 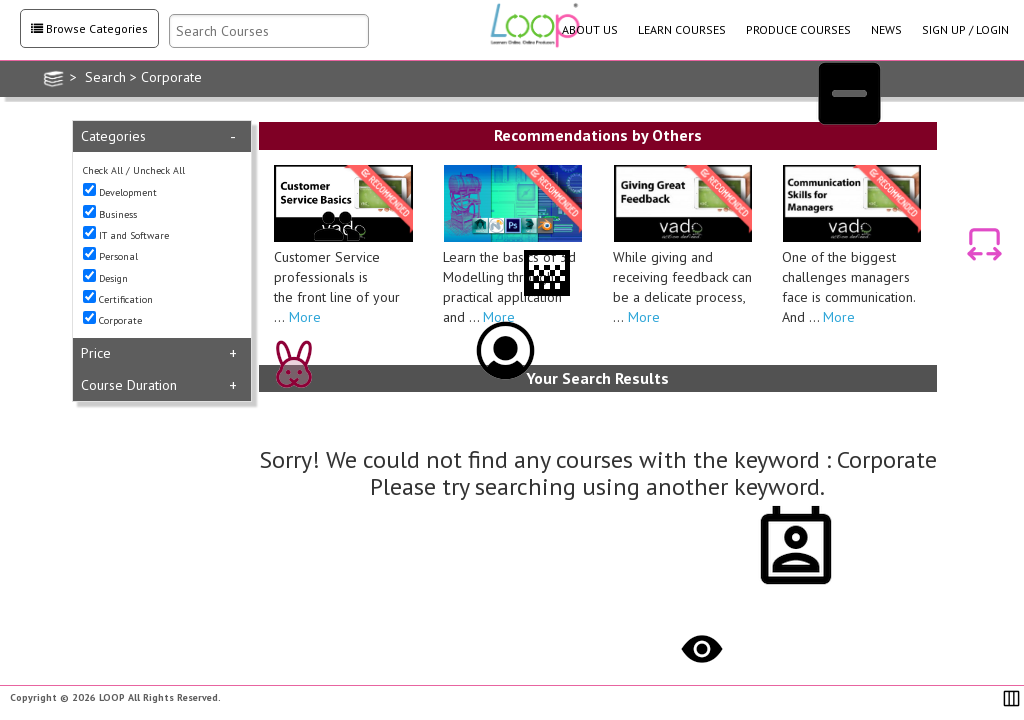 What do you see at coordinates (337, 226) in the screenshot?
I see `view contacts or people list` at bounding box center [337, 226].